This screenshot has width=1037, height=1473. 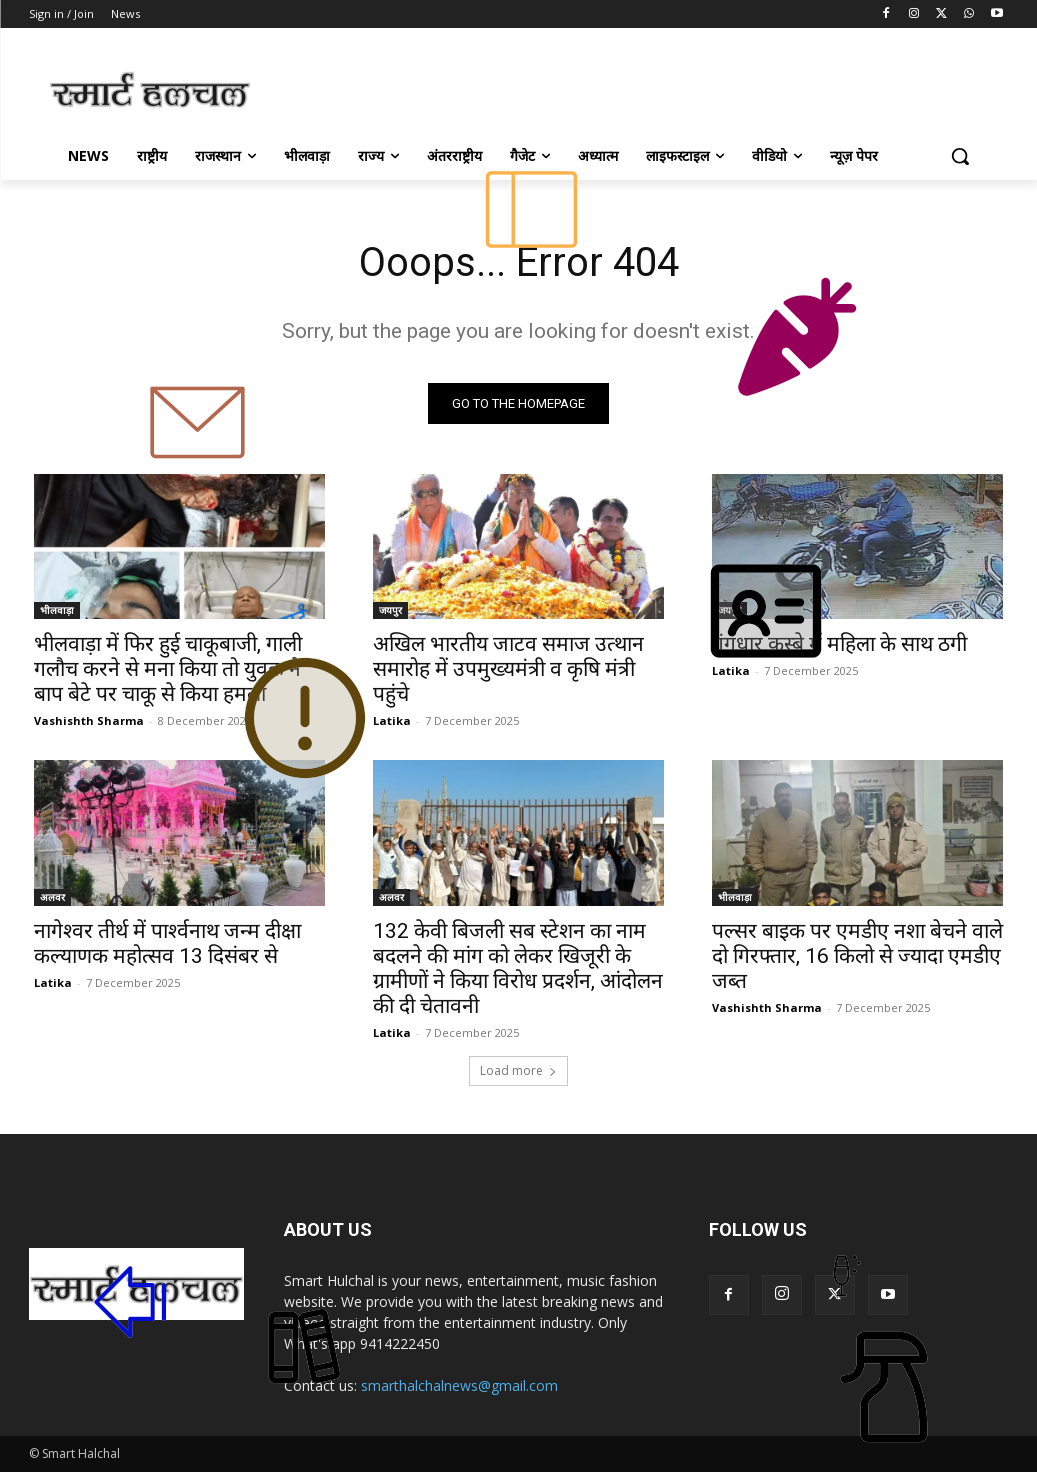 What do you see at coordinates (197, 422) in the screenshot?
I see `access your inbox or messages` at bounding box center [197, 422].